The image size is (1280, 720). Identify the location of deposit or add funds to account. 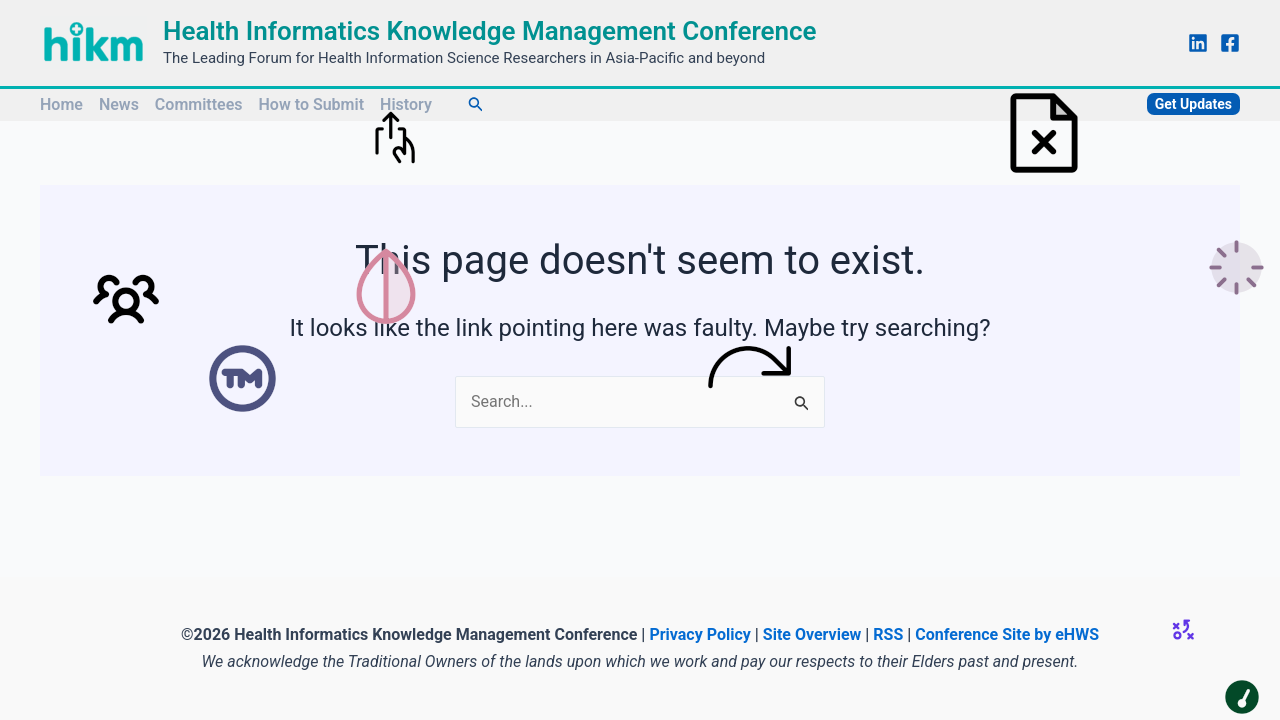
(392, 137).